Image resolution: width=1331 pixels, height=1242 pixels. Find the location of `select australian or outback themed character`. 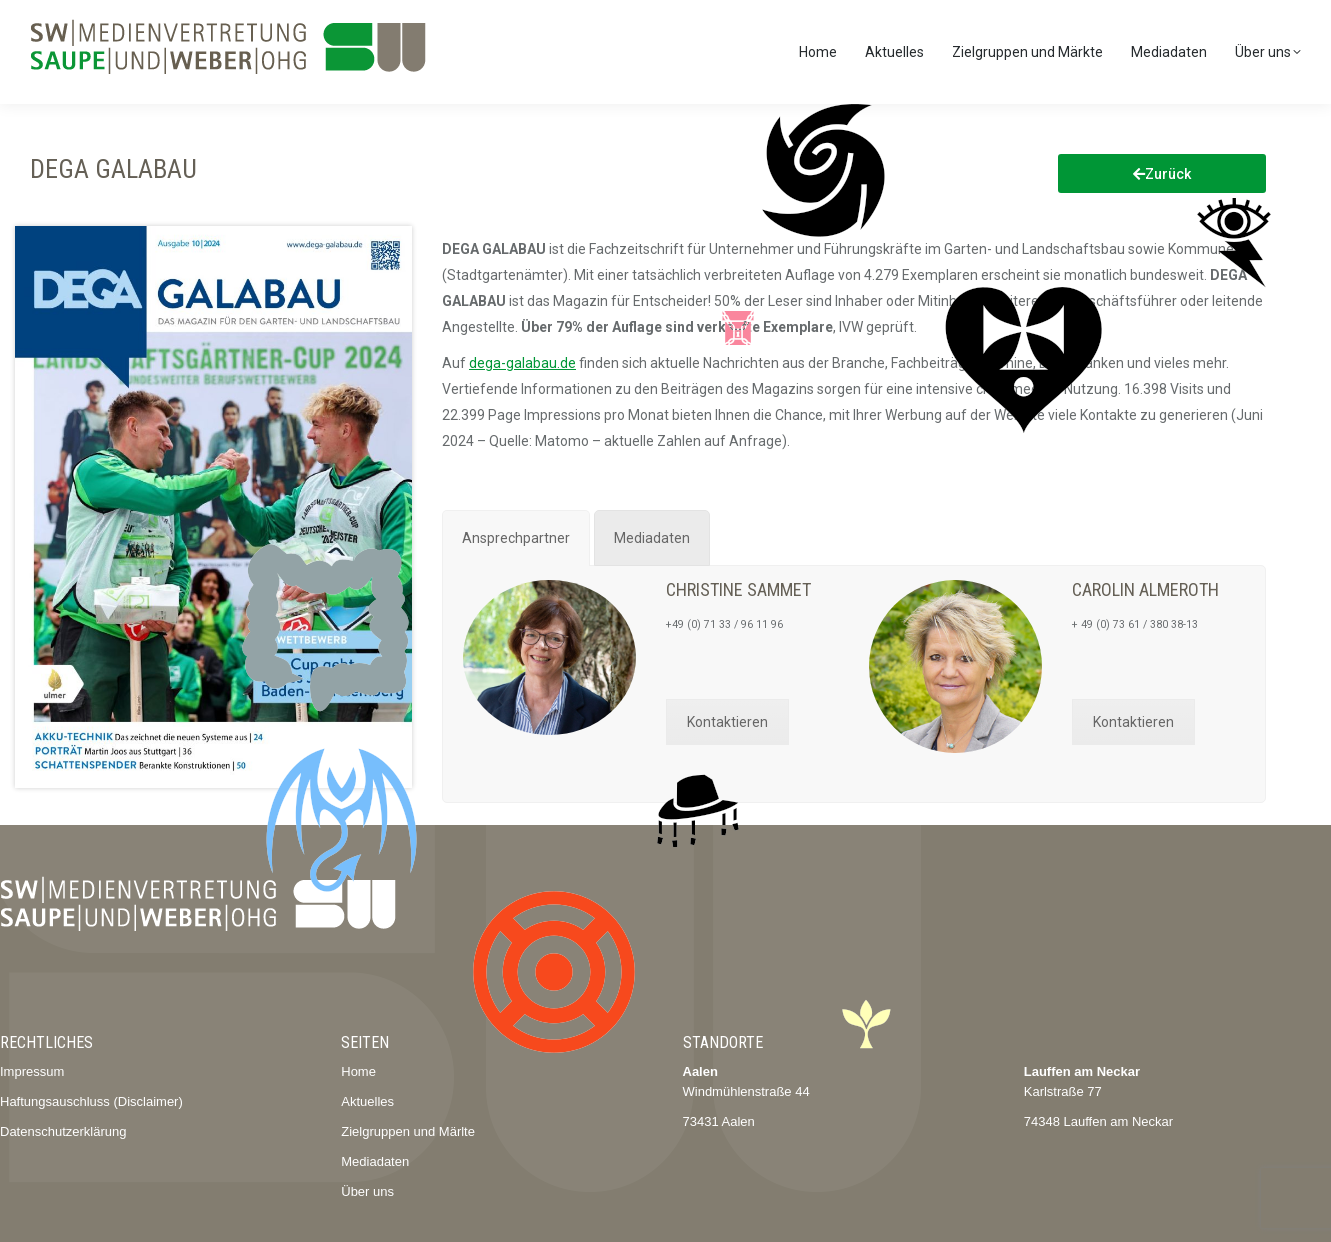

select australian or outback themed character is located at coordinates (698, 811).